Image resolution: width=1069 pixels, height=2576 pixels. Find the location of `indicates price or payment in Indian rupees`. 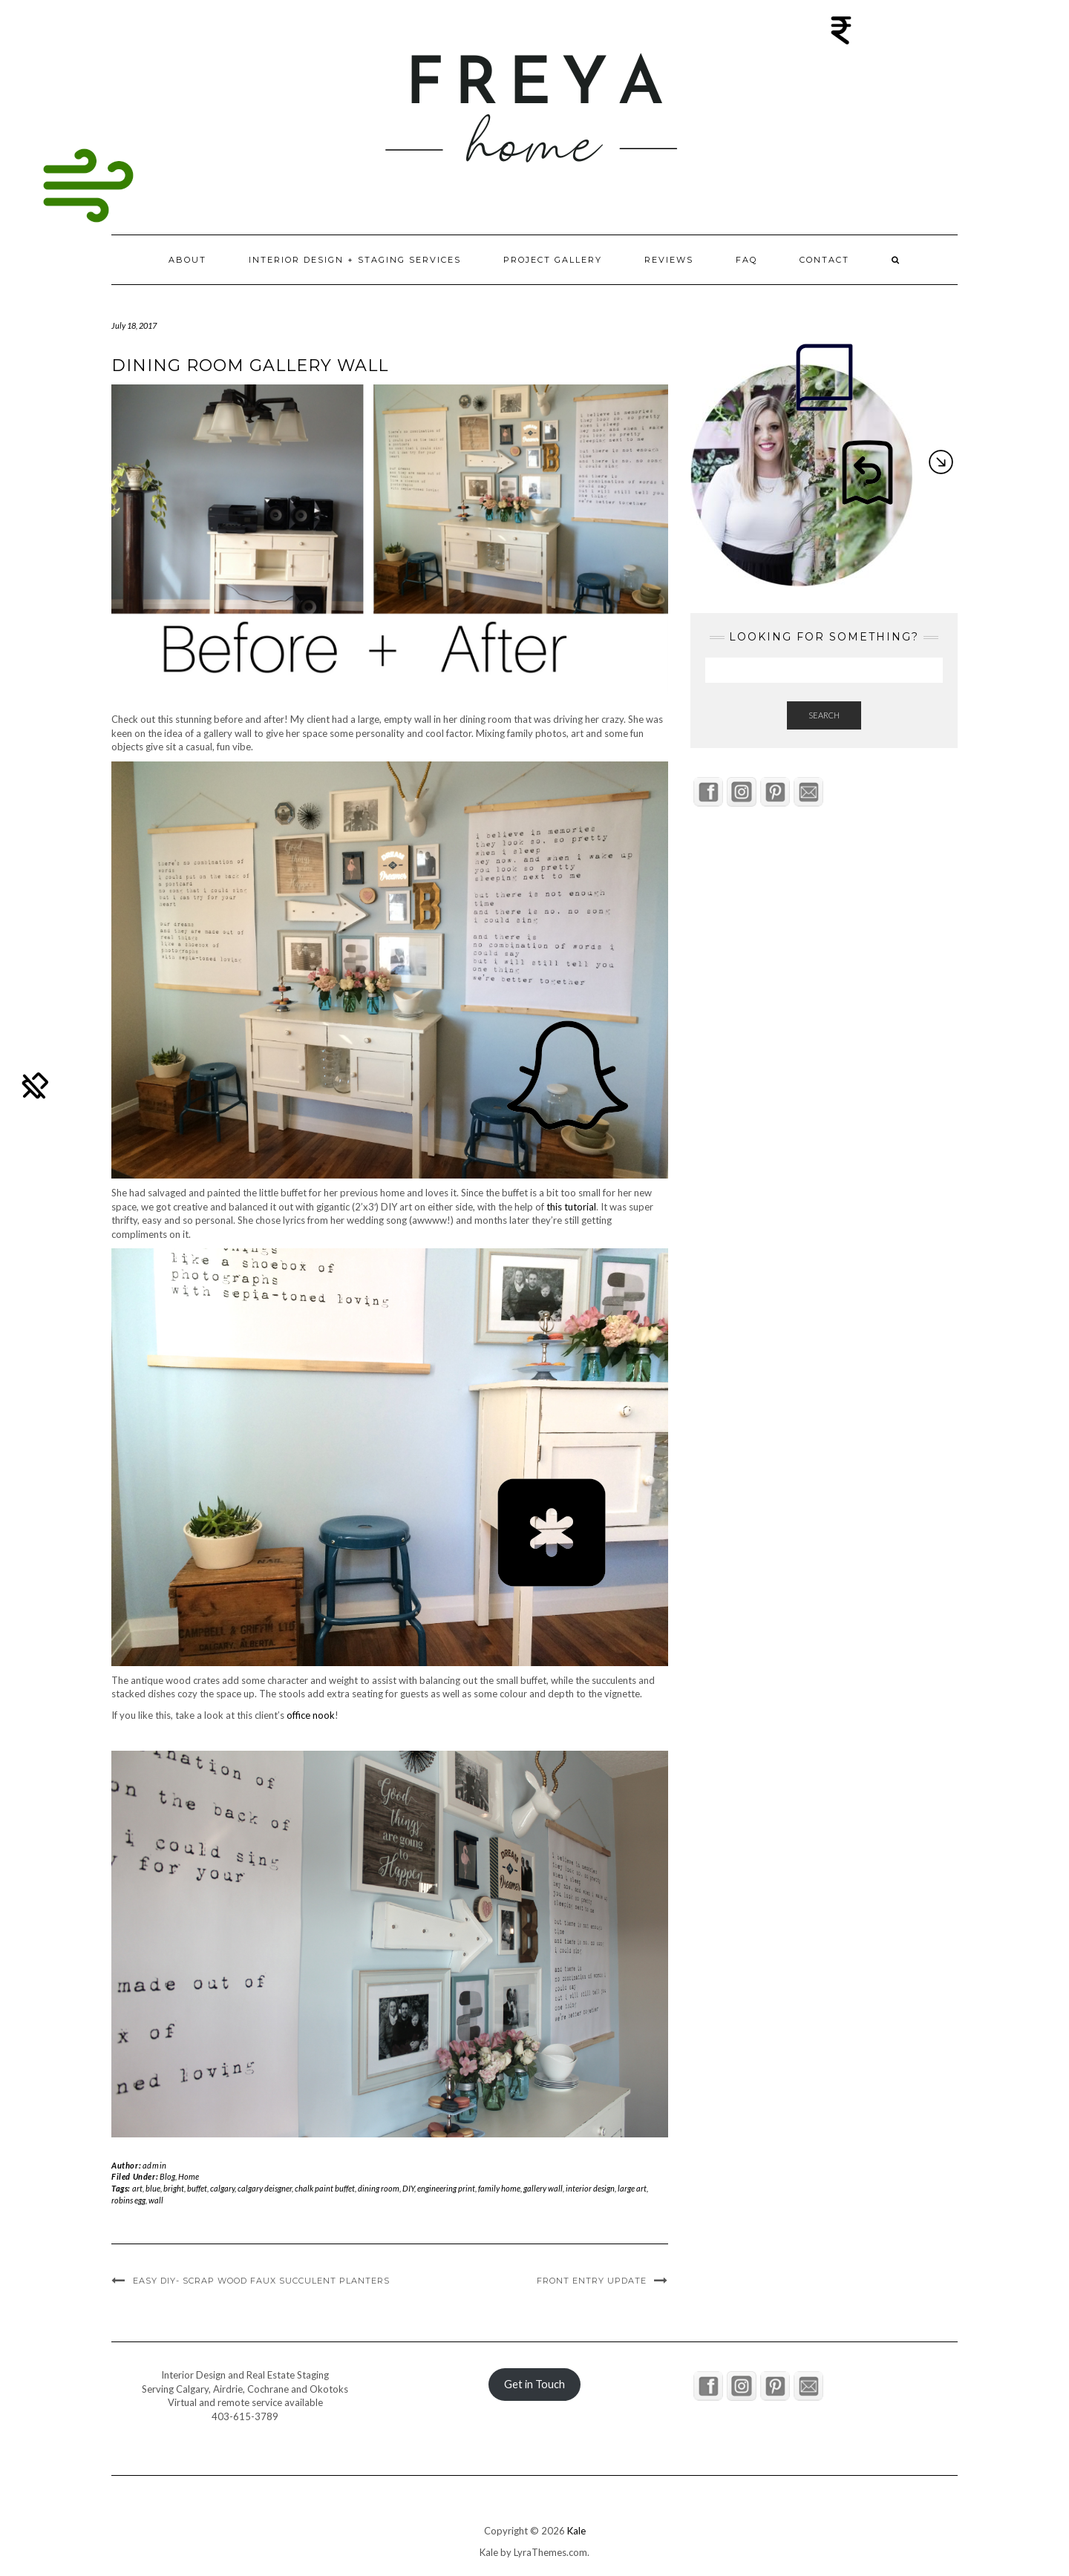

indicates price or payment in Indian rupees is located at coordinates (841, 30).